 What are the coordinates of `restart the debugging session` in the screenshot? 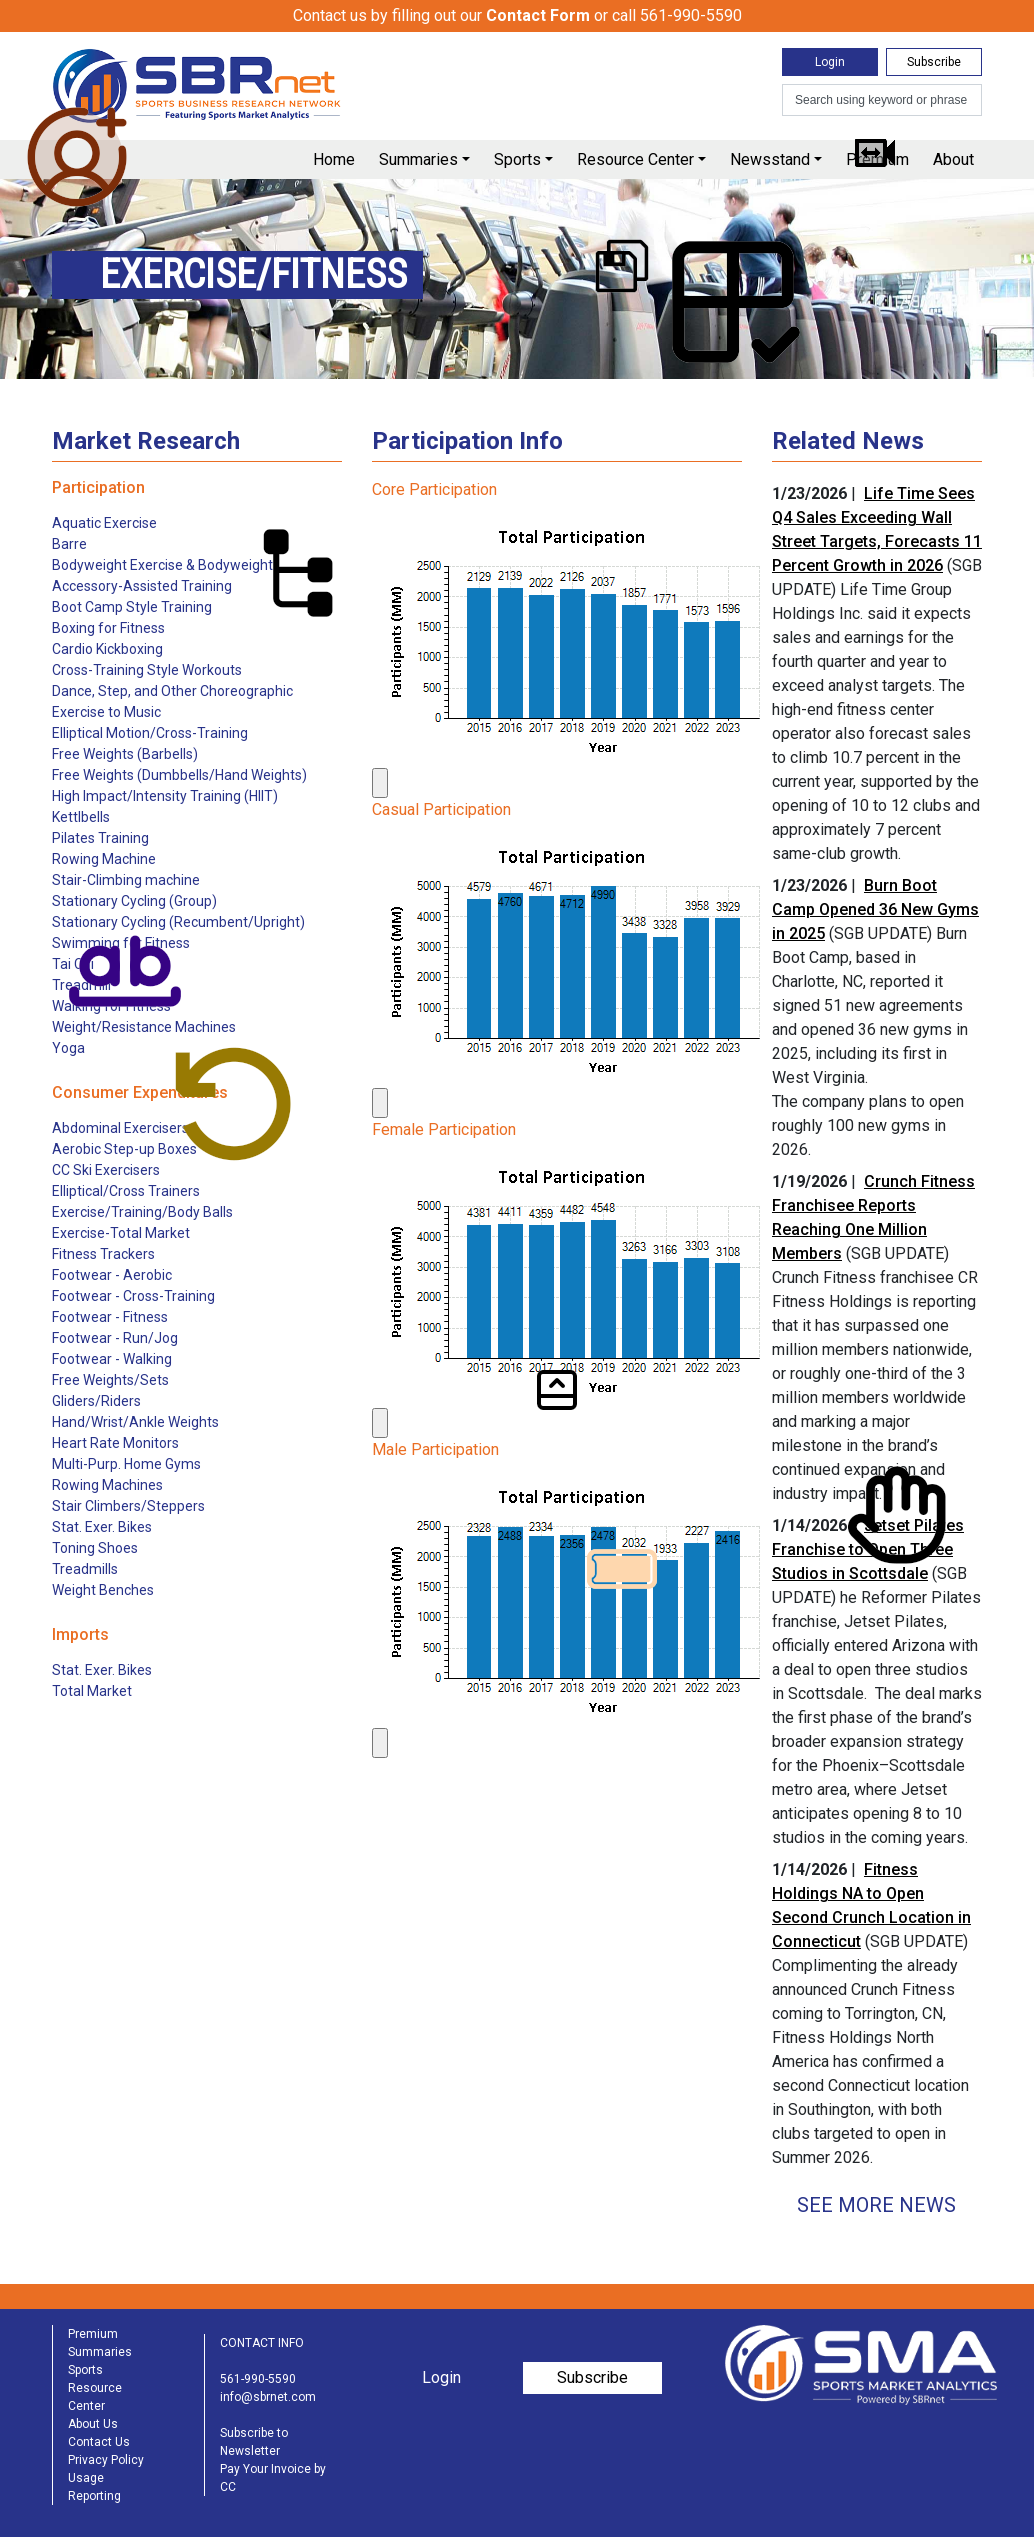 It's located at (232, 1104).